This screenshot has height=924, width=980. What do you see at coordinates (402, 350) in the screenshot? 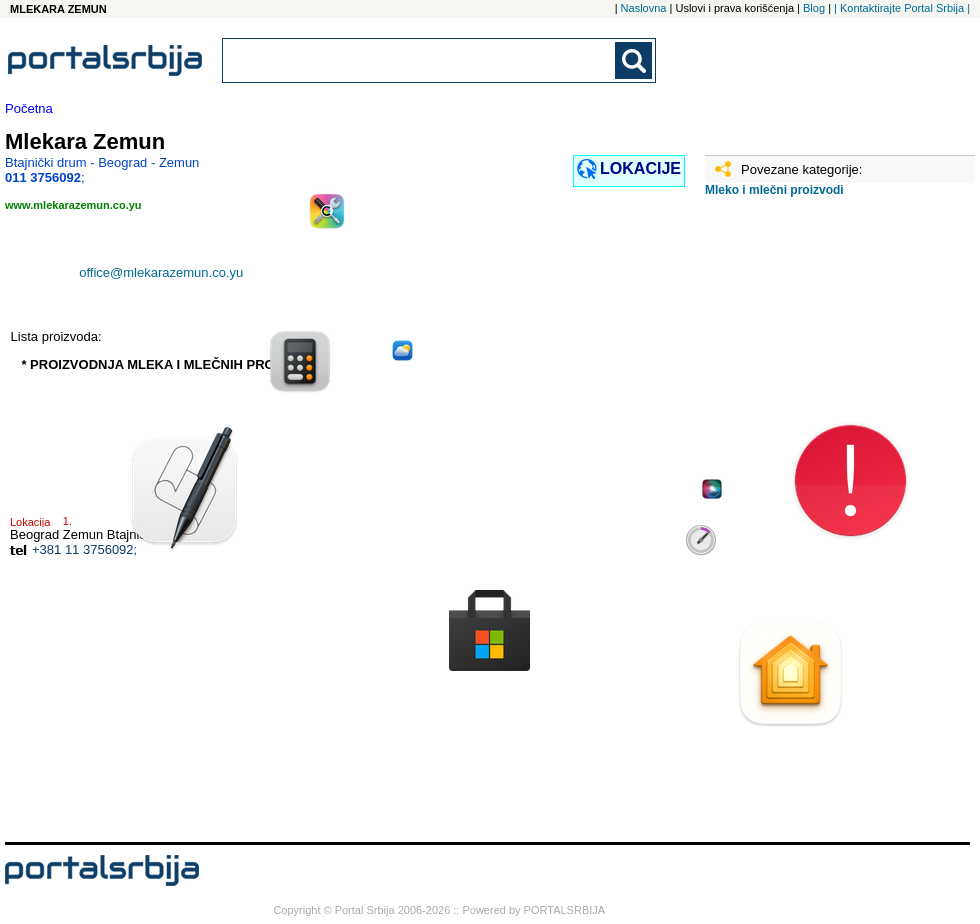
I see `open the weather app` at bounding box center [402, 350].